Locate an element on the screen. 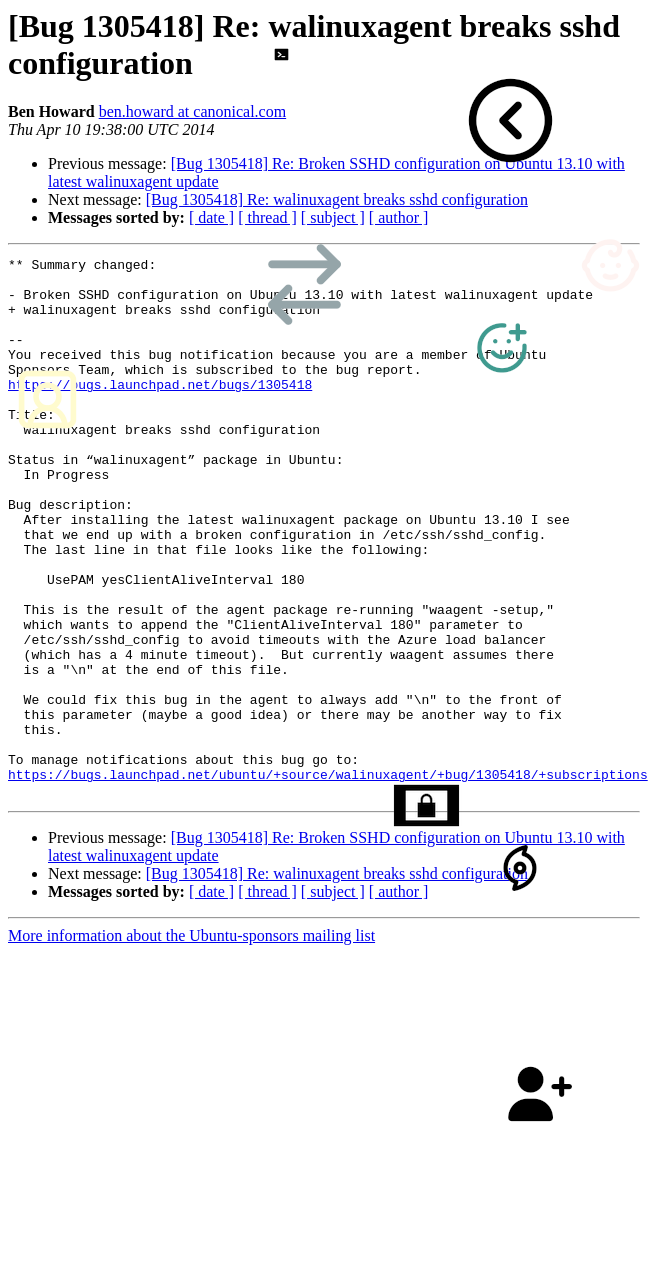 The image size is (648, 1277). lock screen in landscape orientation is located at coordinates (426, 805).